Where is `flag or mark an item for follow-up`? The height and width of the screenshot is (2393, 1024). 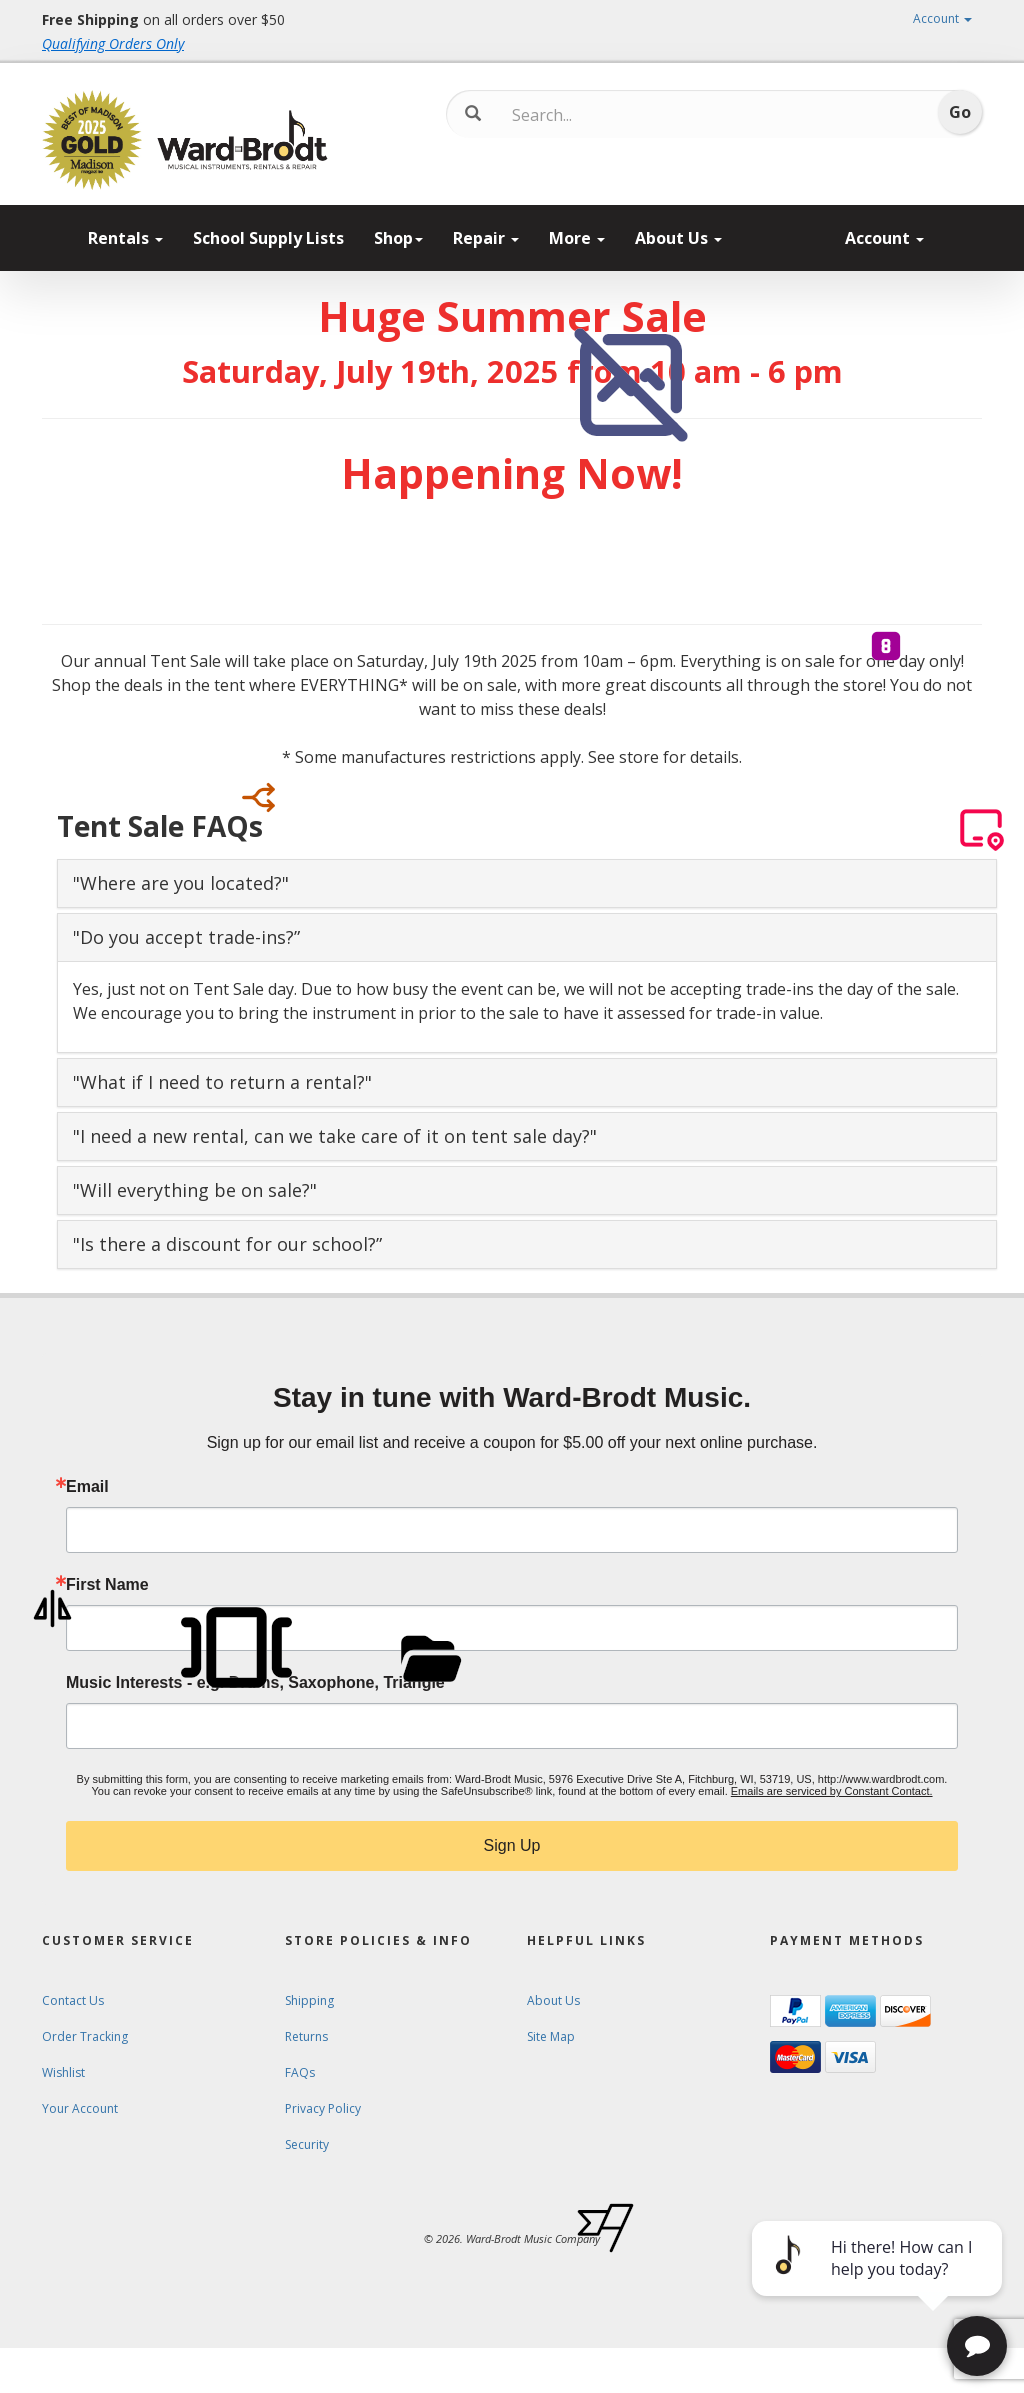
flag or mark an item for follow-up is located at coordinates (605, 2226).